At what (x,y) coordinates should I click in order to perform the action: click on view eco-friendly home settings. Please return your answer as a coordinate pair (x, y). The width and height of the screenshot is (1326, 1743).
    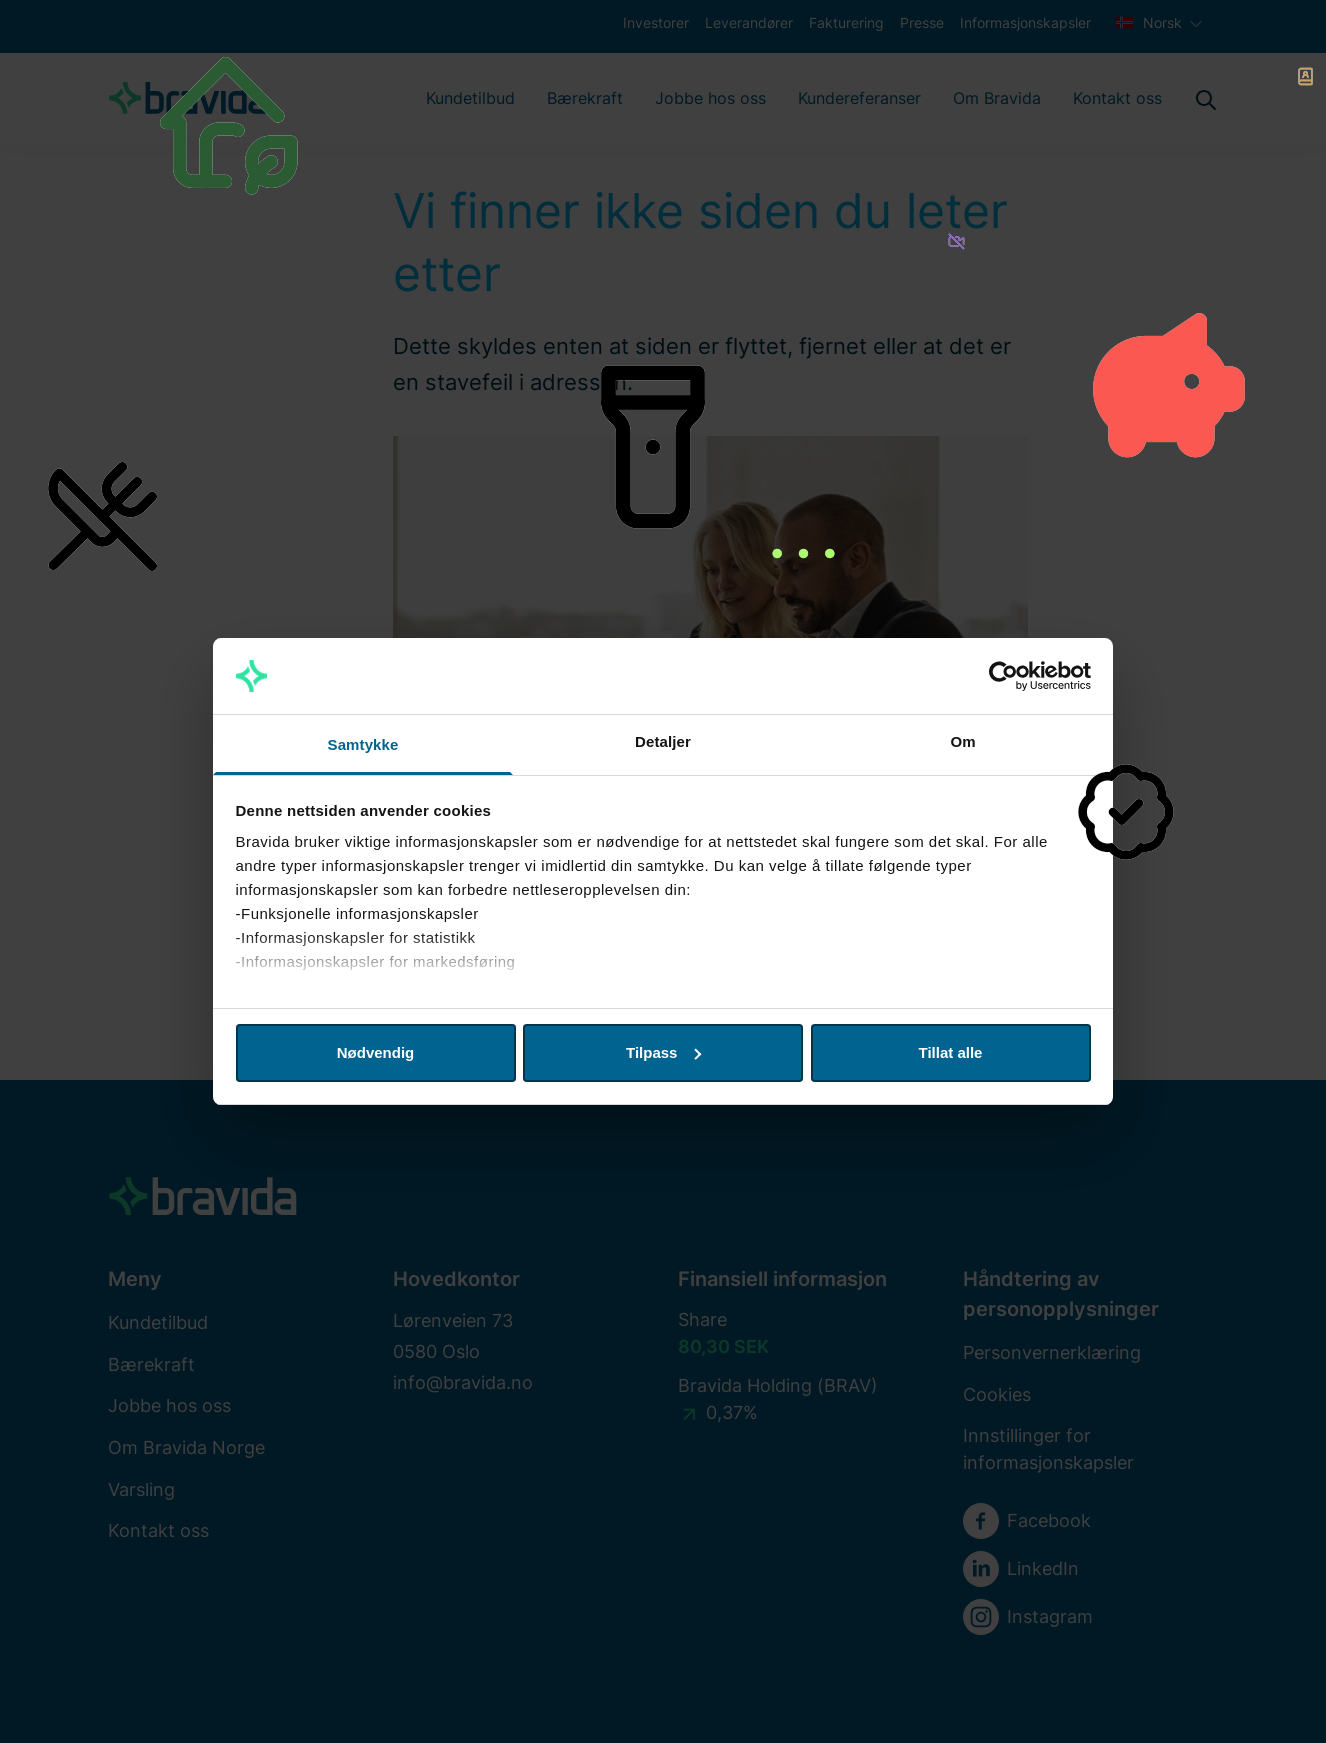
    Looking at the image, I should click on (225, 122).